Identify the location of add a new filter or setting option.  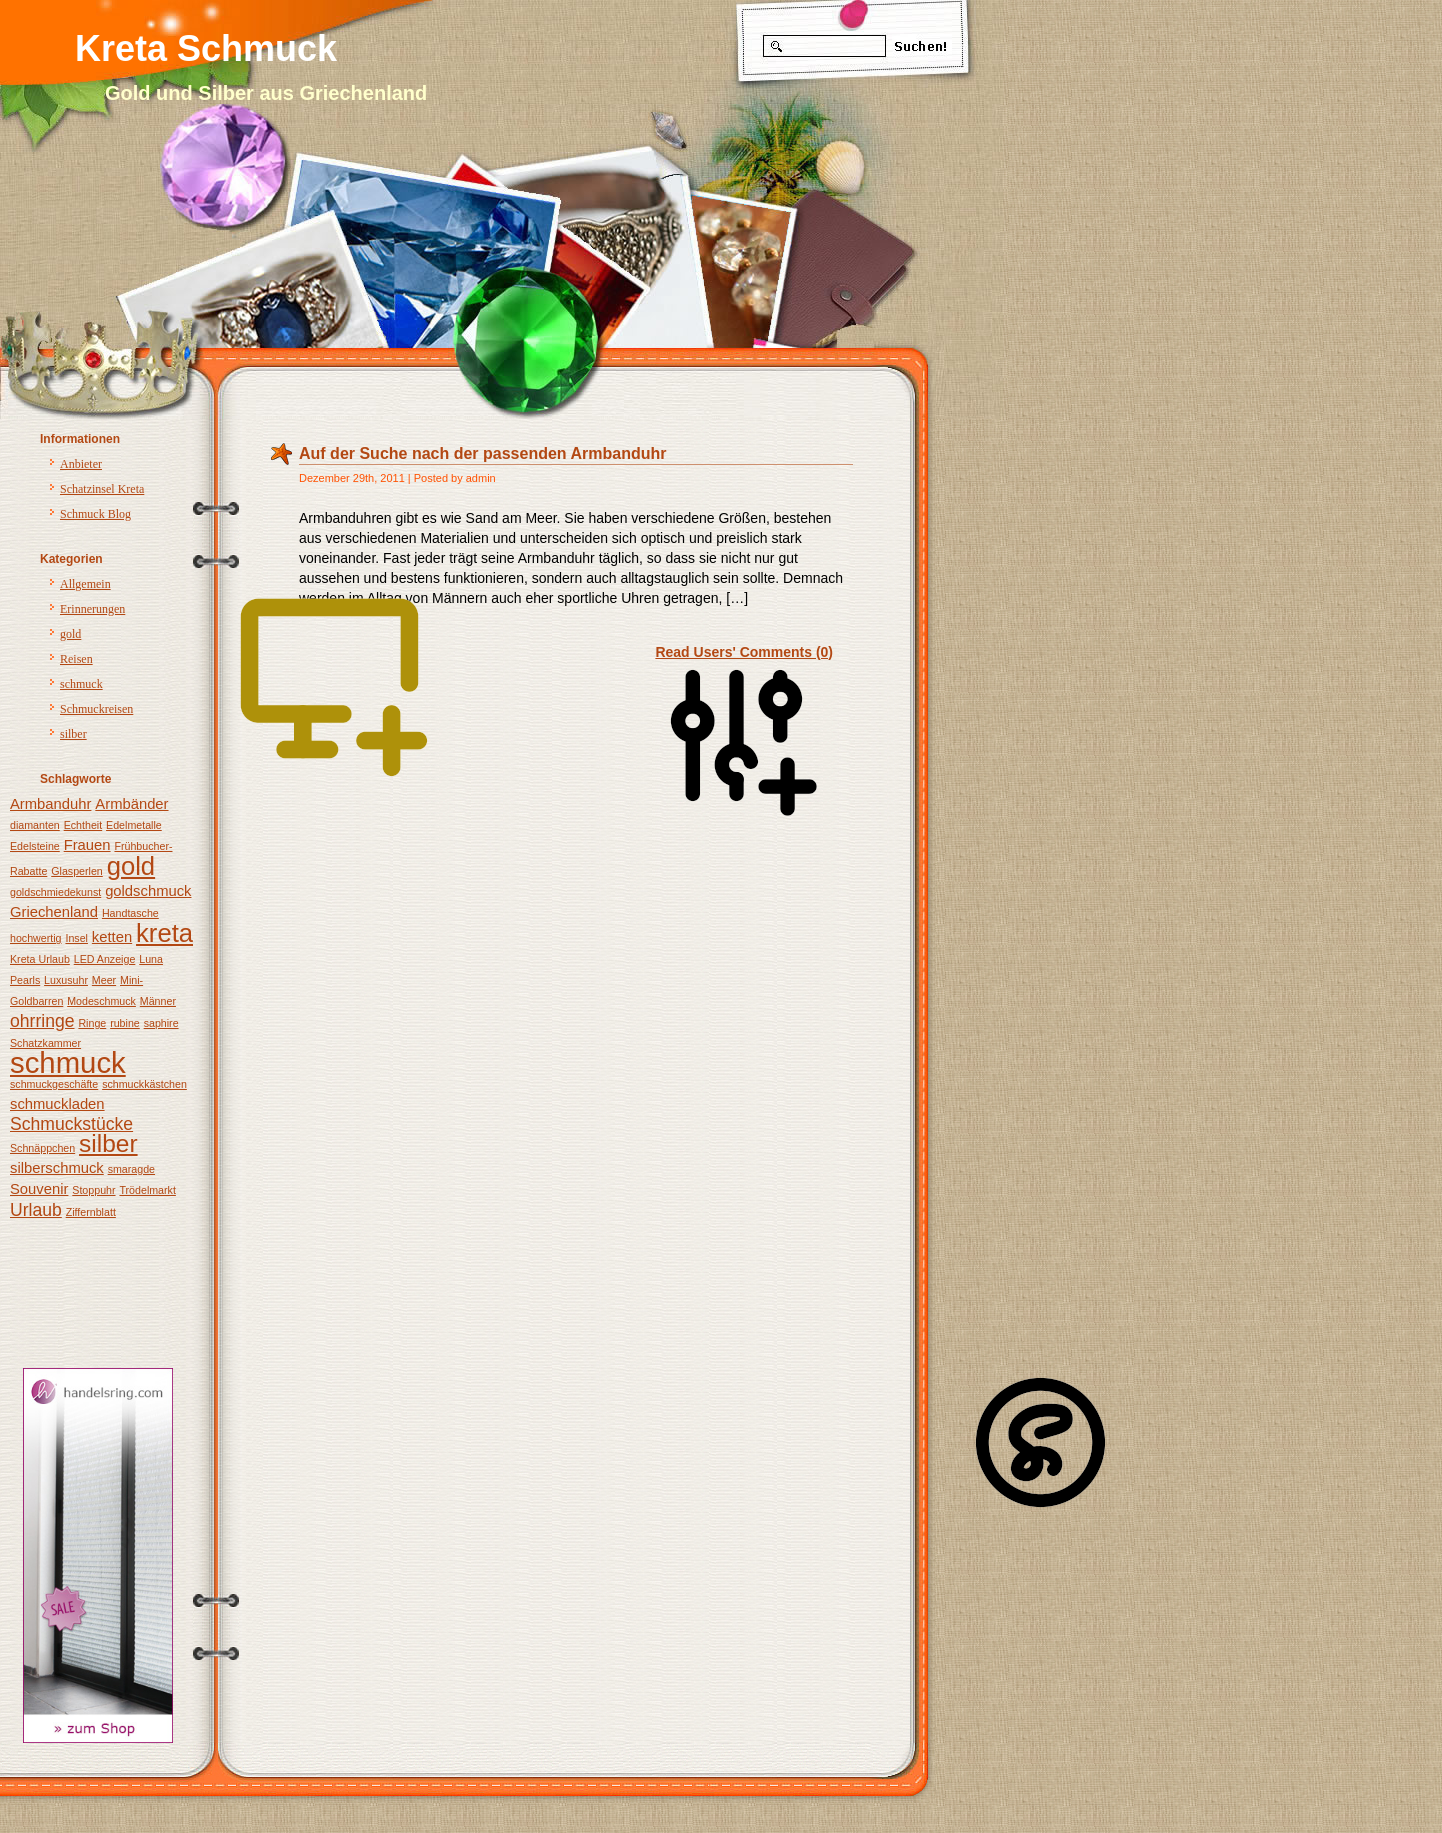
(736, 735).